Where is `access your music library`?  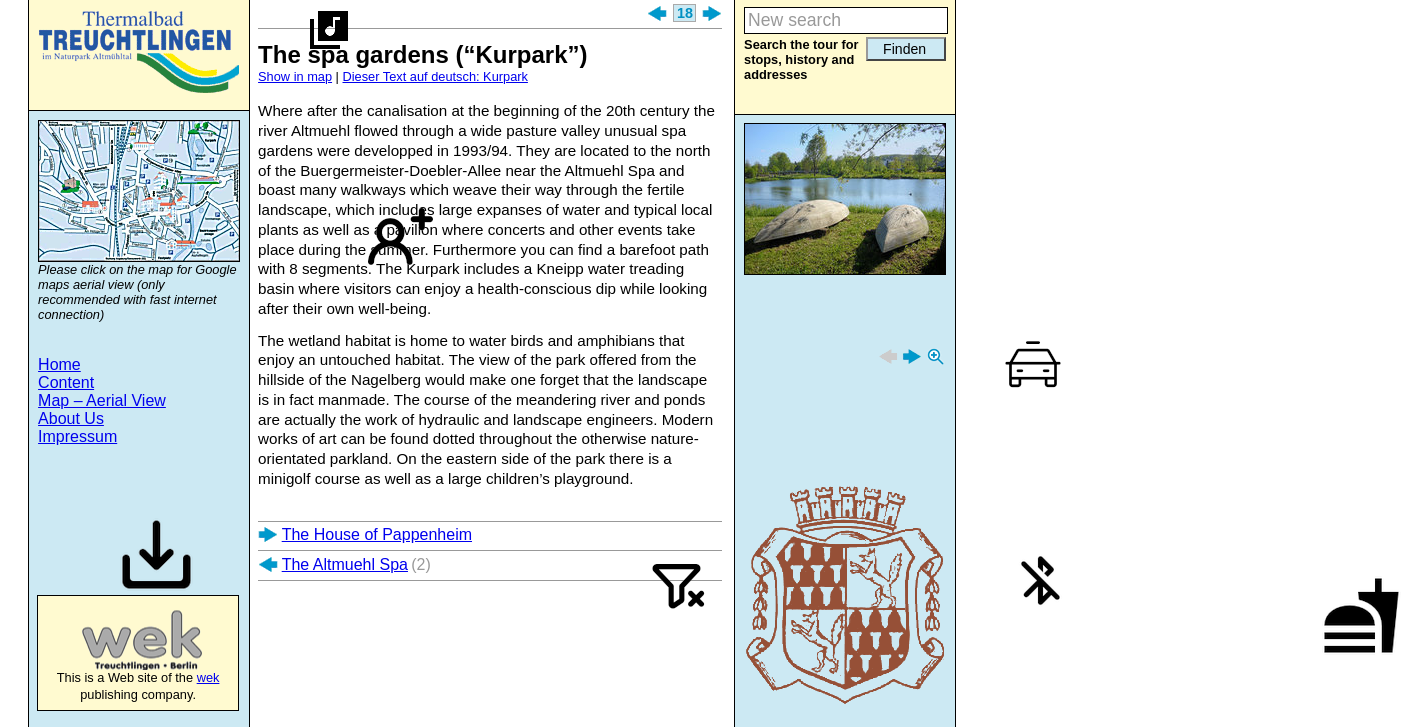 access your music library is located at coordinates (329, 30).